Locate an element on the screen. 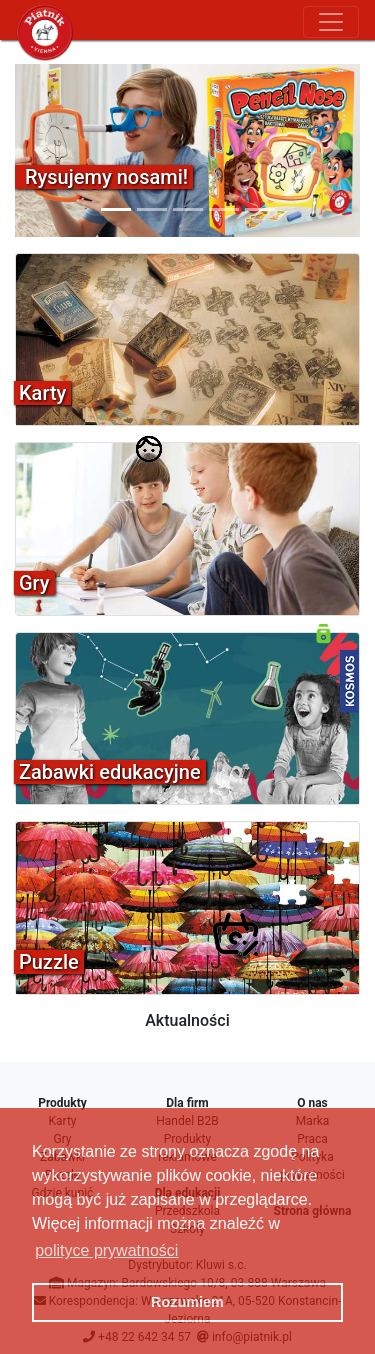 Image resolution: width=375 pixels, height=1354 pixels. access your profile or account settings is located at coordinates (149, 449).